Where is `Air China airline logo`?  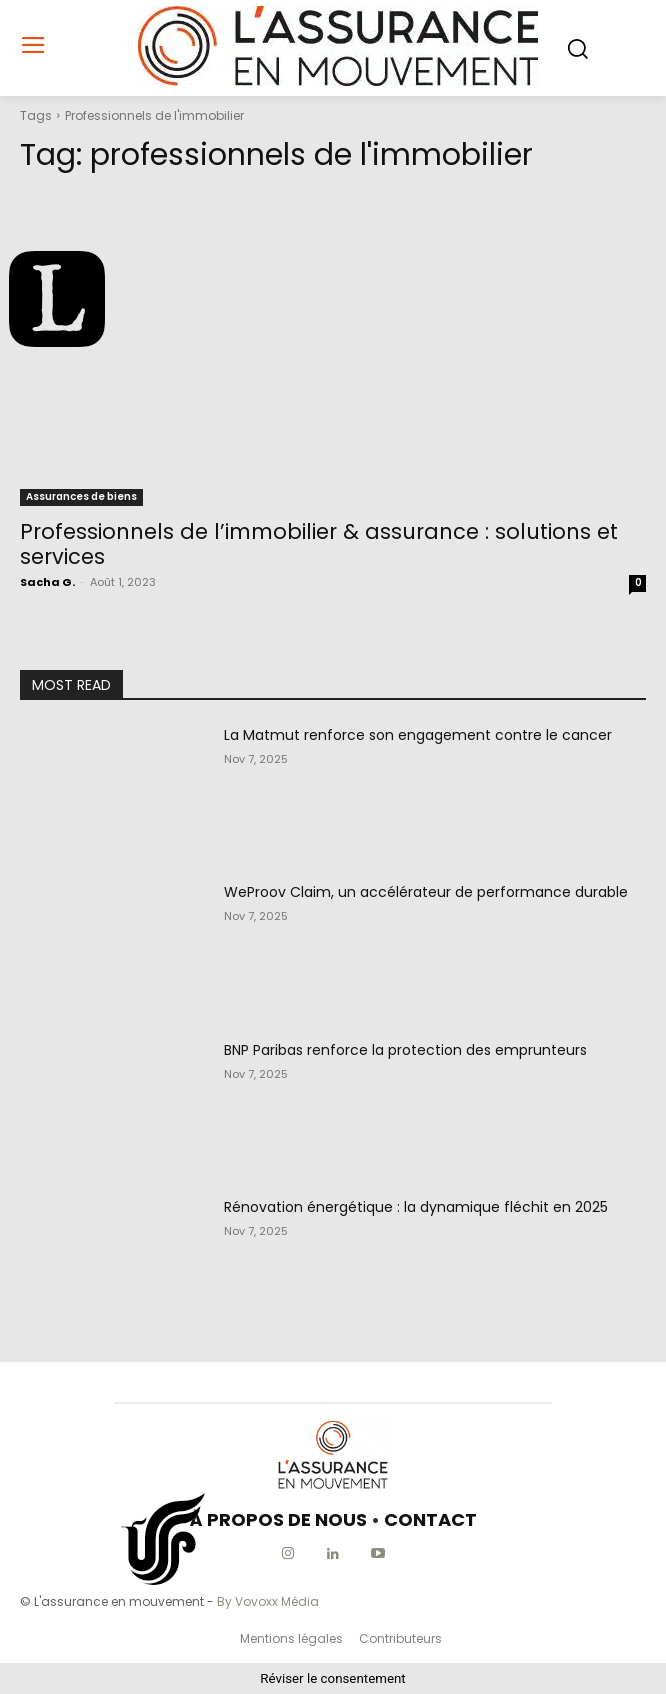
Air China airline logo is located at coordinates (163, 1539).